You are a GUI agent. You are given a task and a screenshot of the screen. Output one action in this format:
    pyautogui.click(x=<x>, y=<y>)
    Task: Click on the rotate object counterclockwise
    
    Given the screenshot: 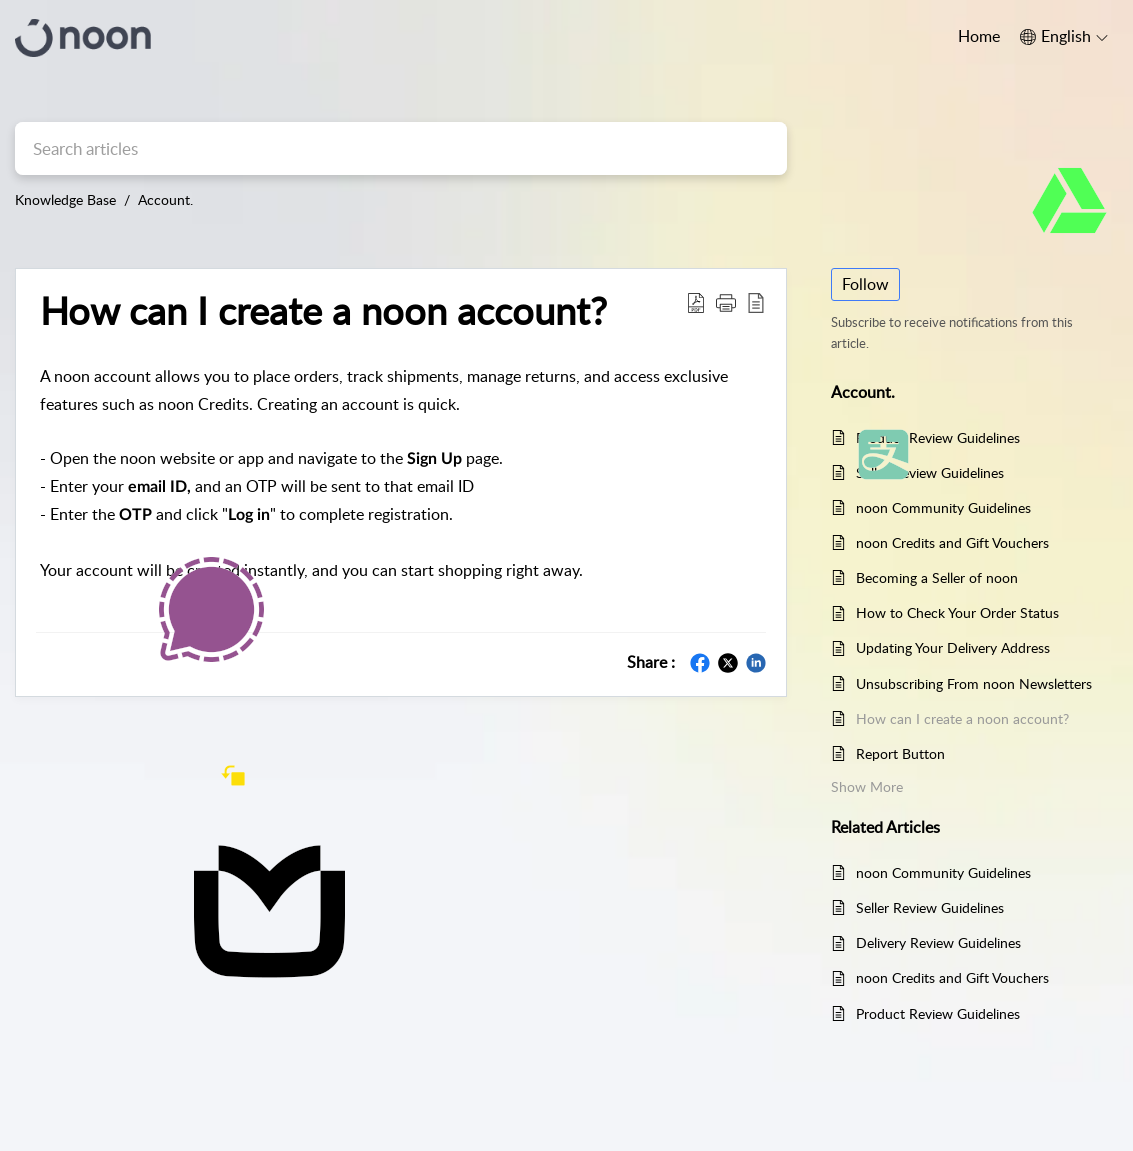 What is the action you would take?
    pyautogui.click(x=233, y=775)
    